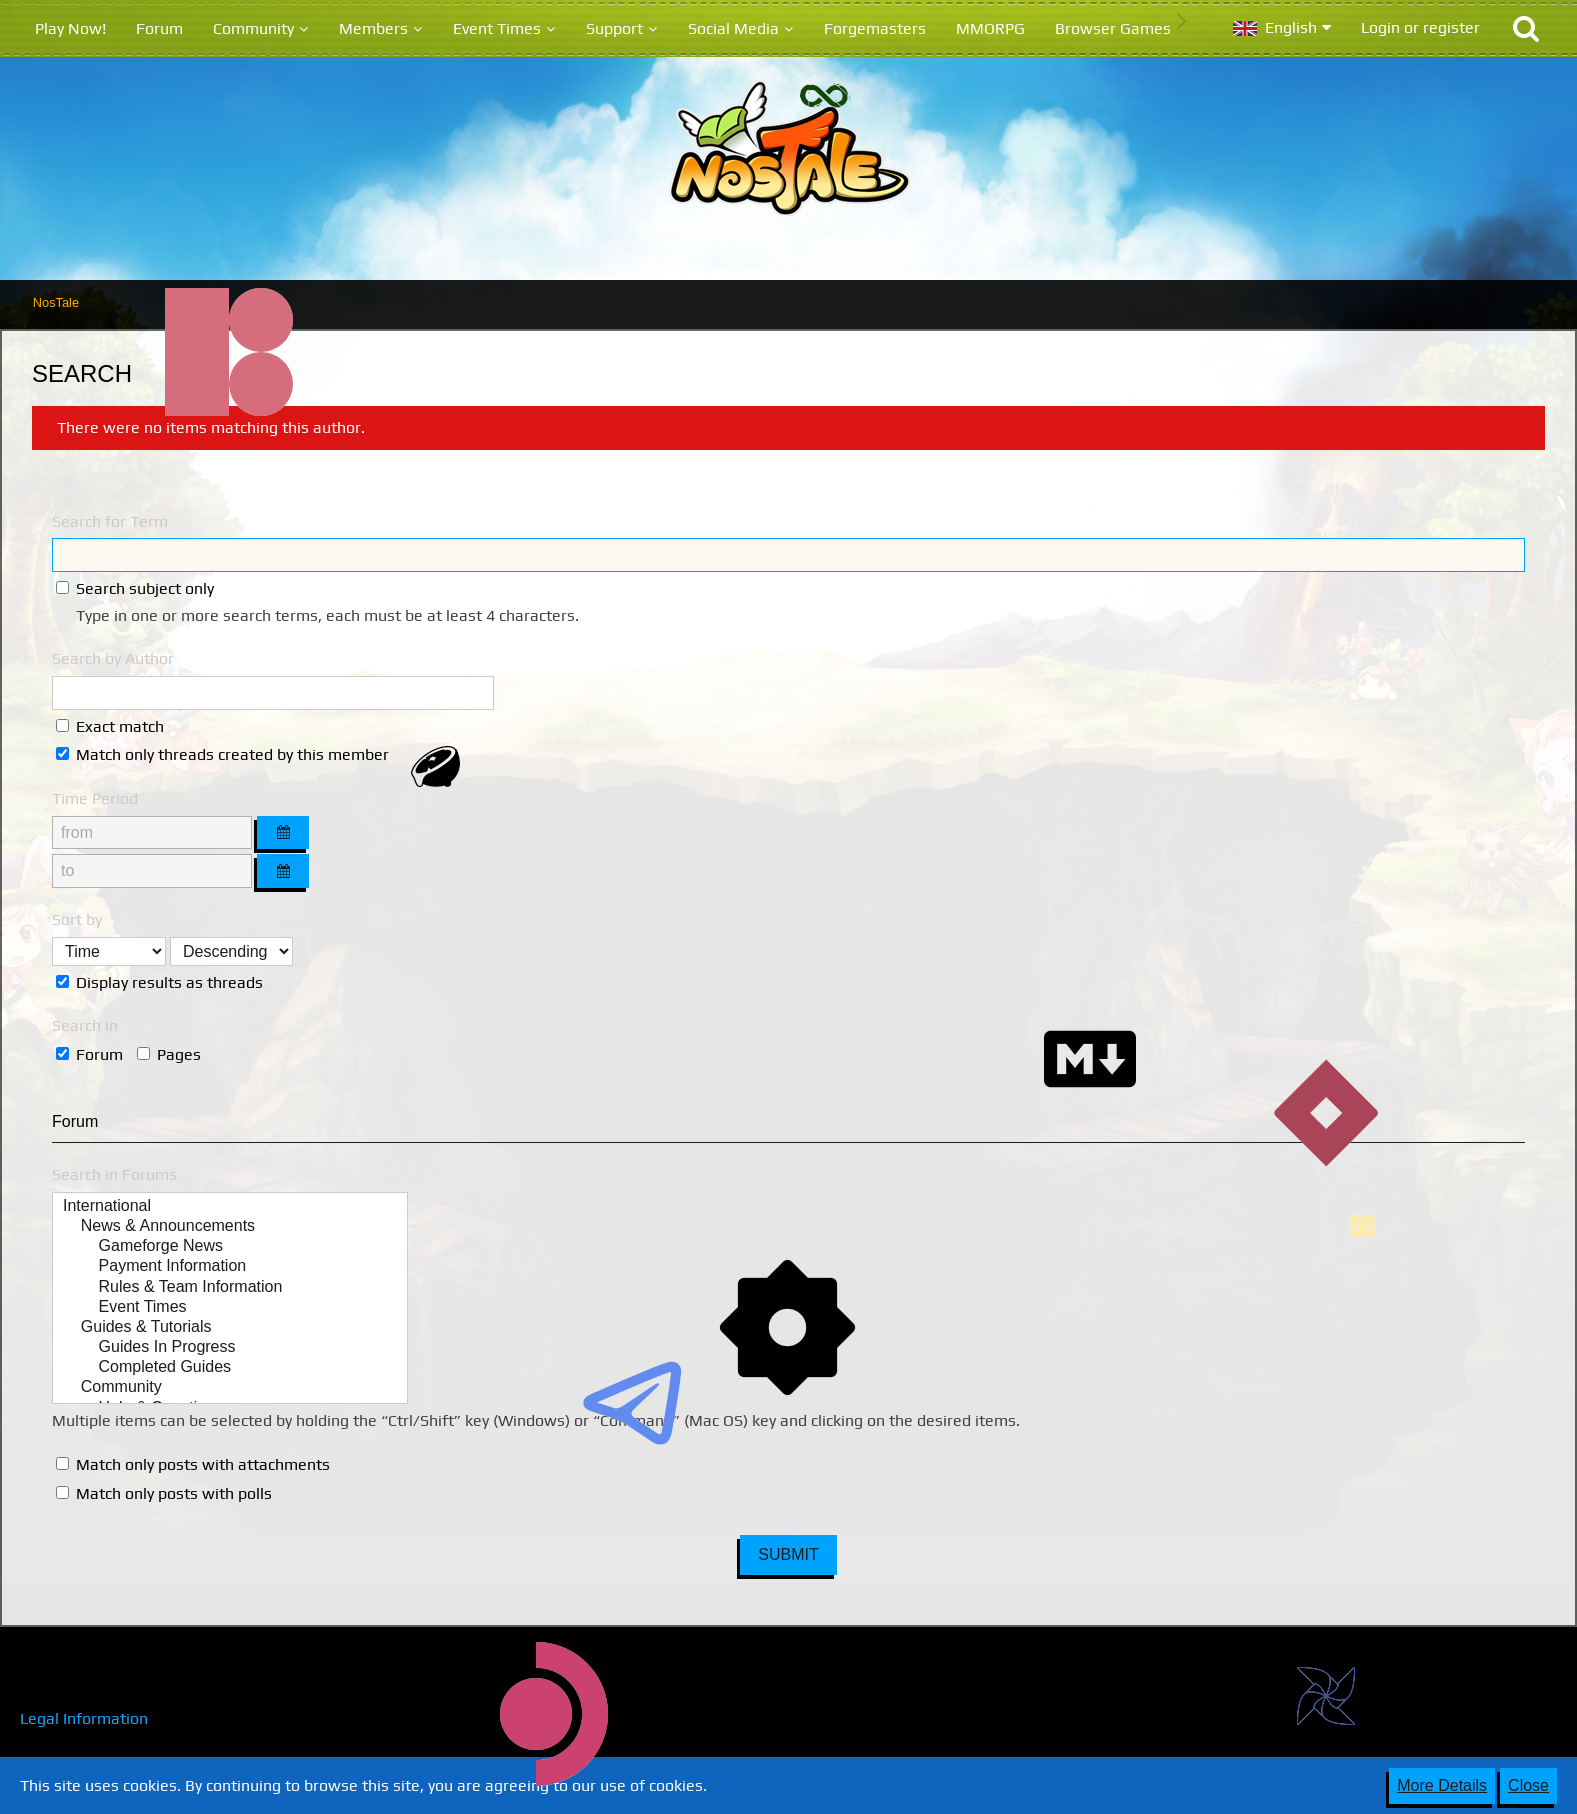  I want to click on apache airflow logo, so click(1326, 1696).